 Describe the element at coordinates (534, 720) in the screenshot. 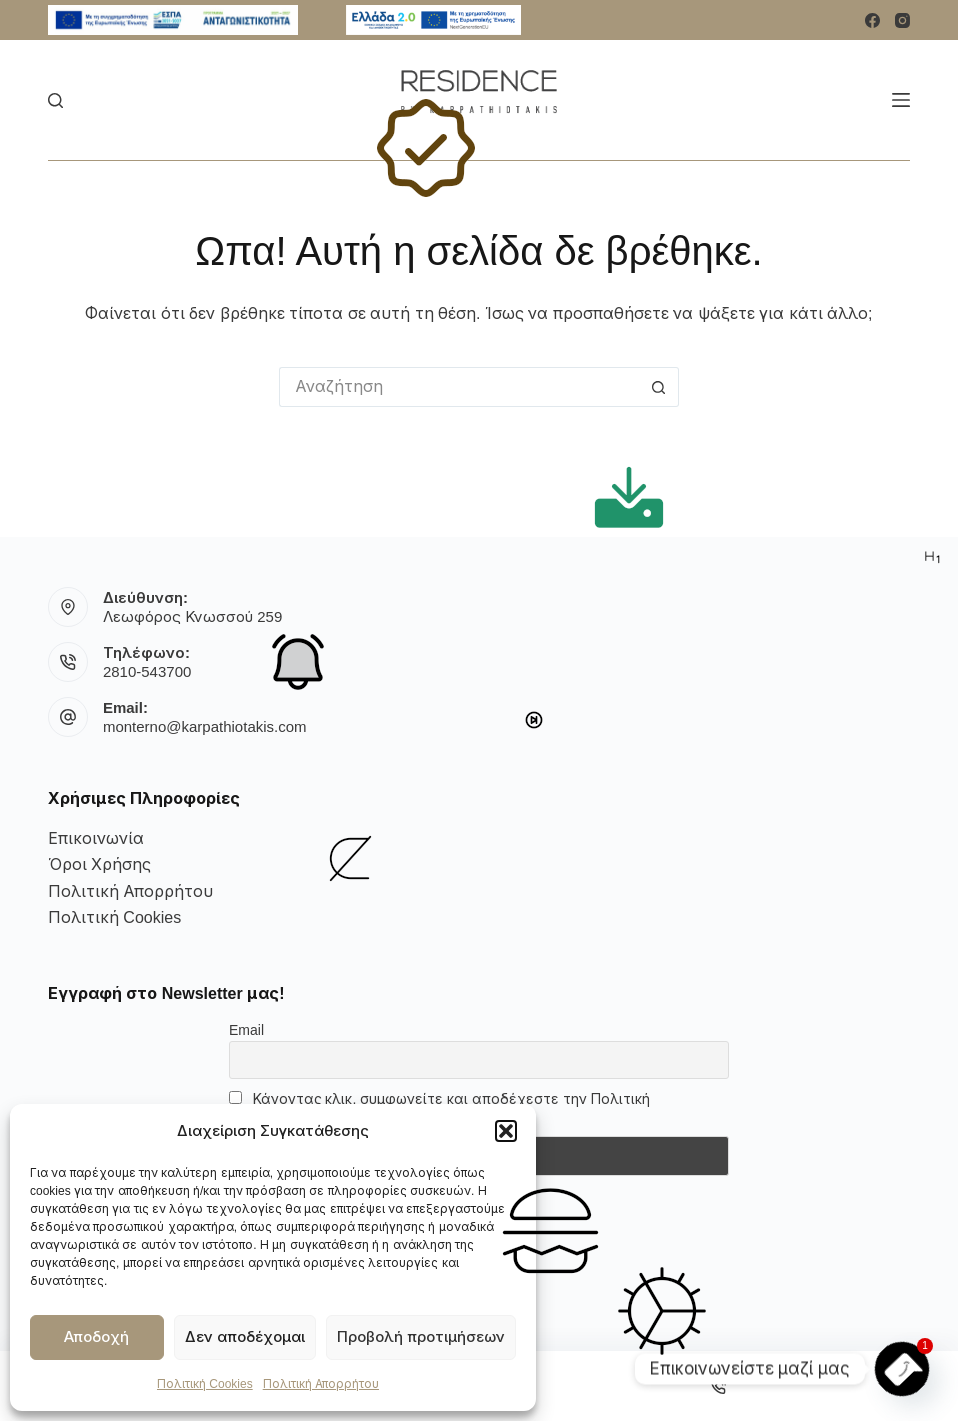

I see `skip to the next track or media item` at that location.